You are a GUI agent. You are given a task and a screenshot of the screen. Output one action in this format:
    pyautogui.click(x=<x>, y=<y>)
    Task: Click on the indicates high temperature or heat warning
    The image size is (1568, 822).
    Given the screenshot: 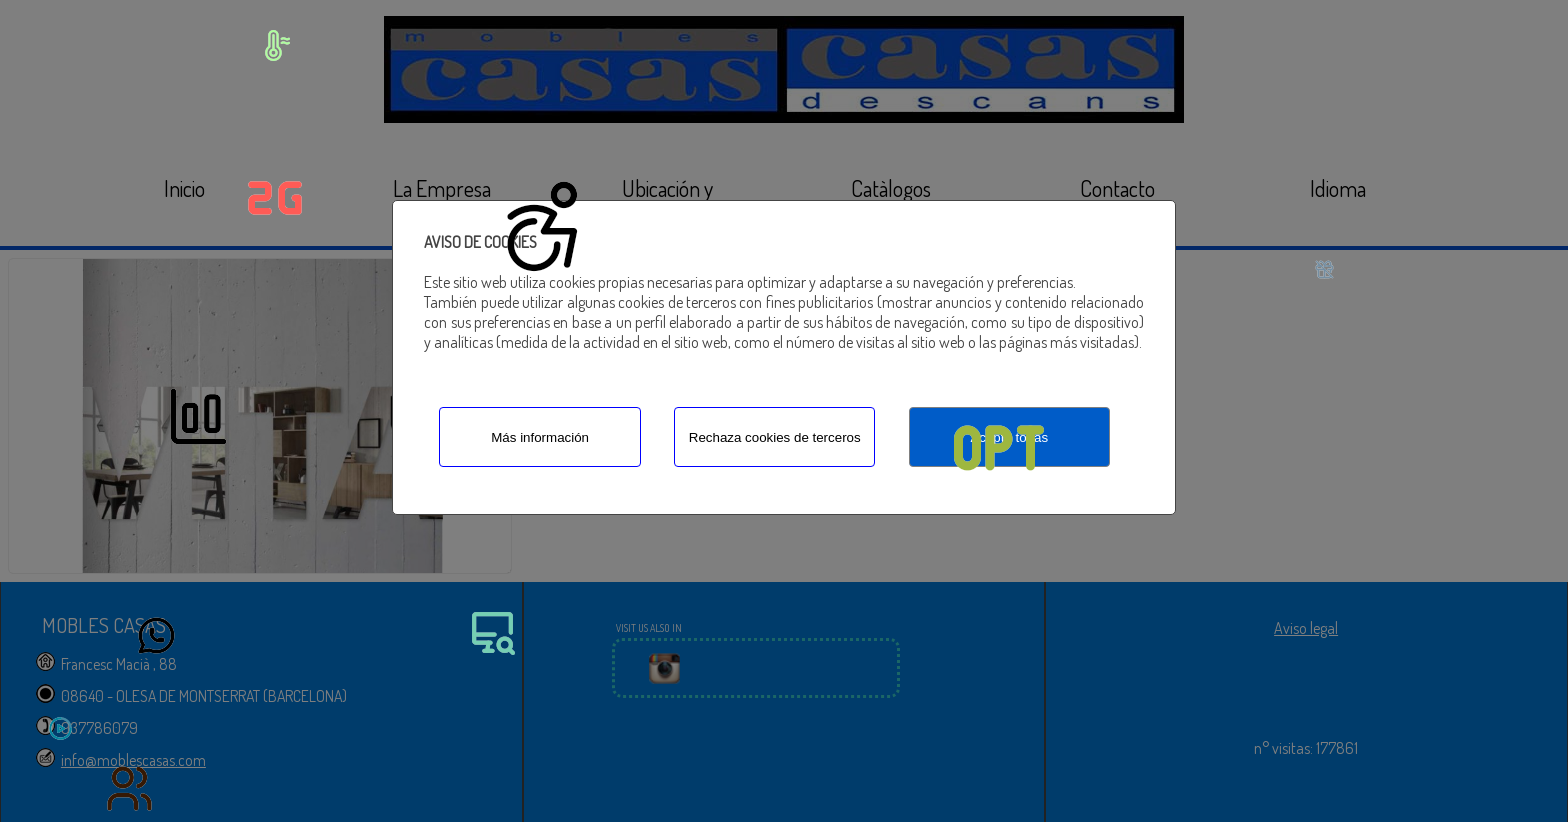 What is the action you would take?
    pyautogui.click(x=274, y=45)
    